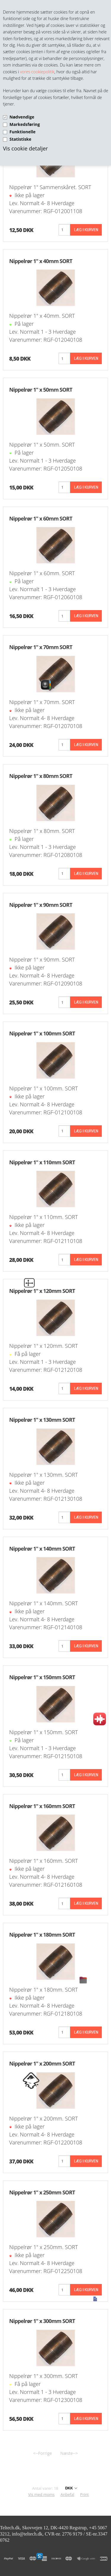 The width and height of the screenshot is (111, 2576). Describe the element at coordinates (40, 2556) in the screenshot. I see `open fava, a web interface for beancount accounting` at that location.